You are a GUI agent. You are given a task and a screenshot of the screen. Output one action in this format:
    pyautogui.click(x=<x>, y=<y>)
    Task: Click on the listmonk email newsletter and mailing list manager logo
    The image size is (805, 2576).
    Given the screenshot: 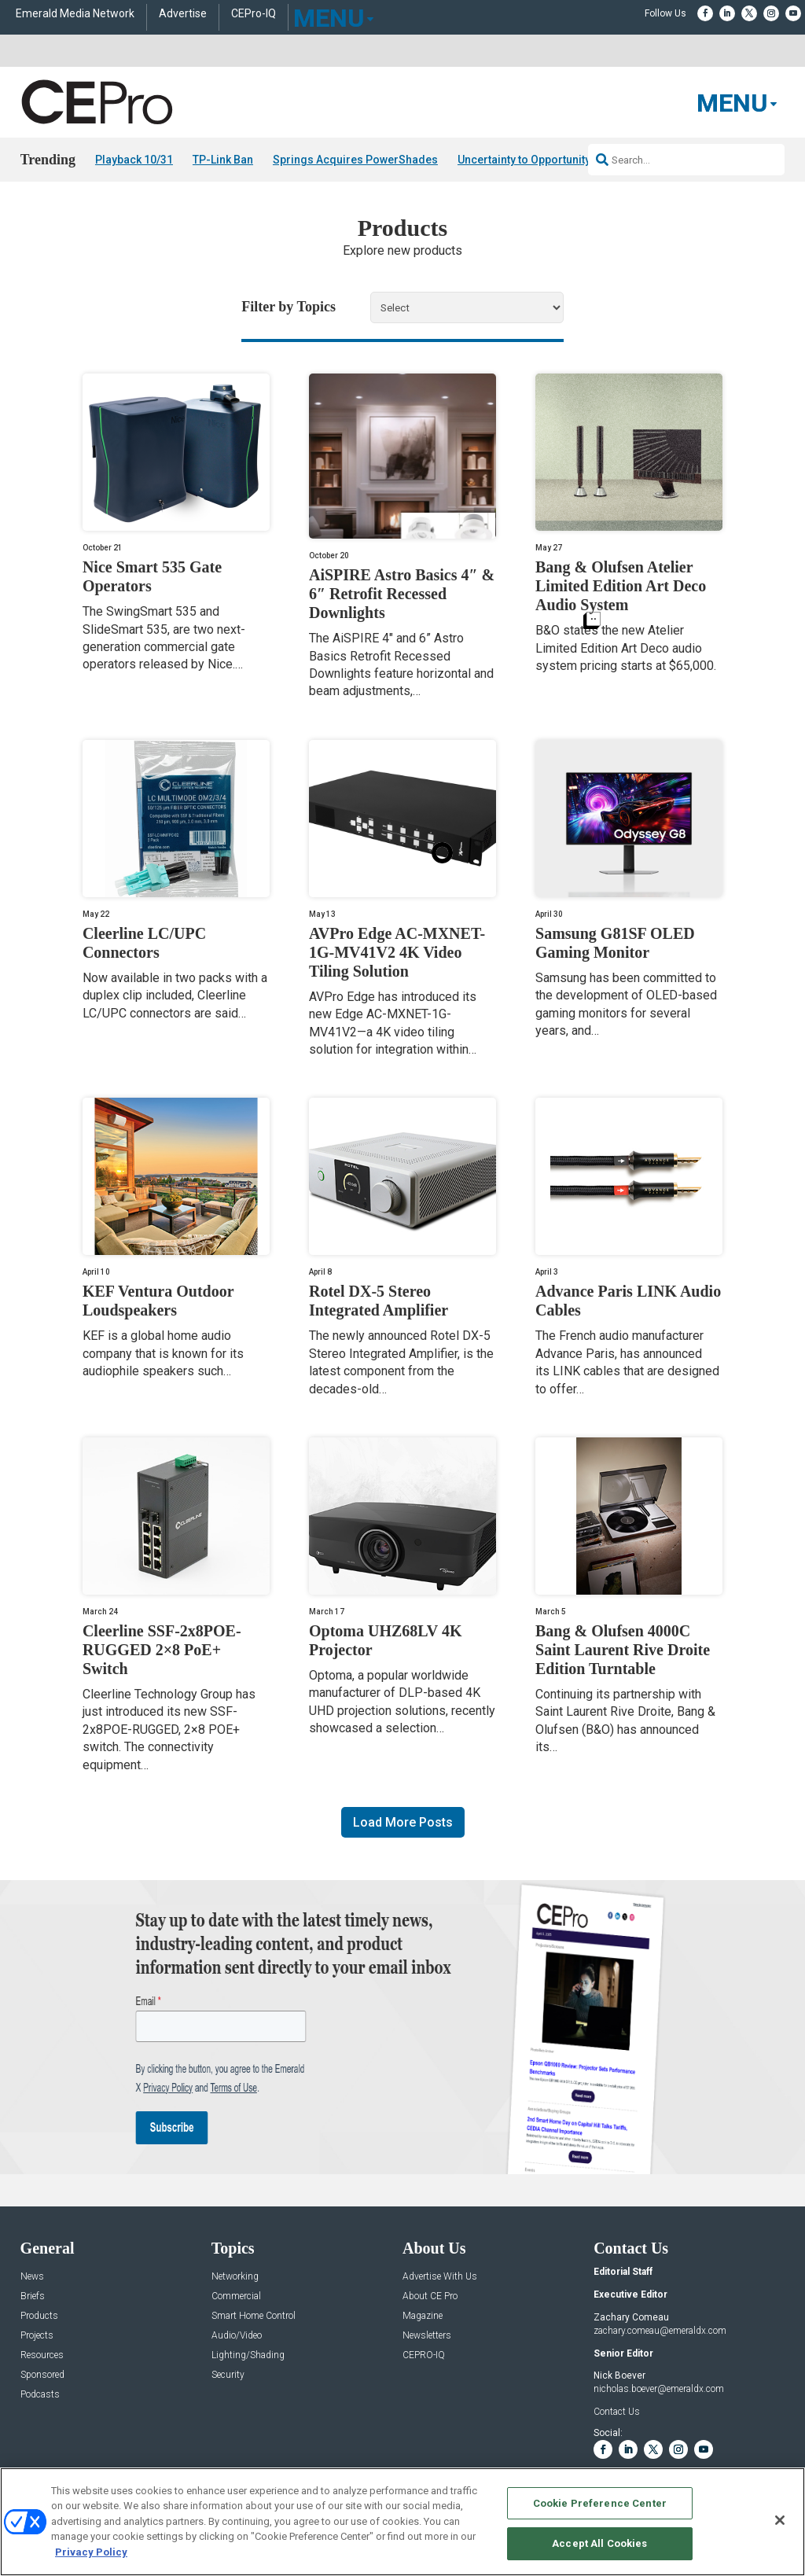 What is the action you would take?
    pyautogui.click(x=442, y=852)
    